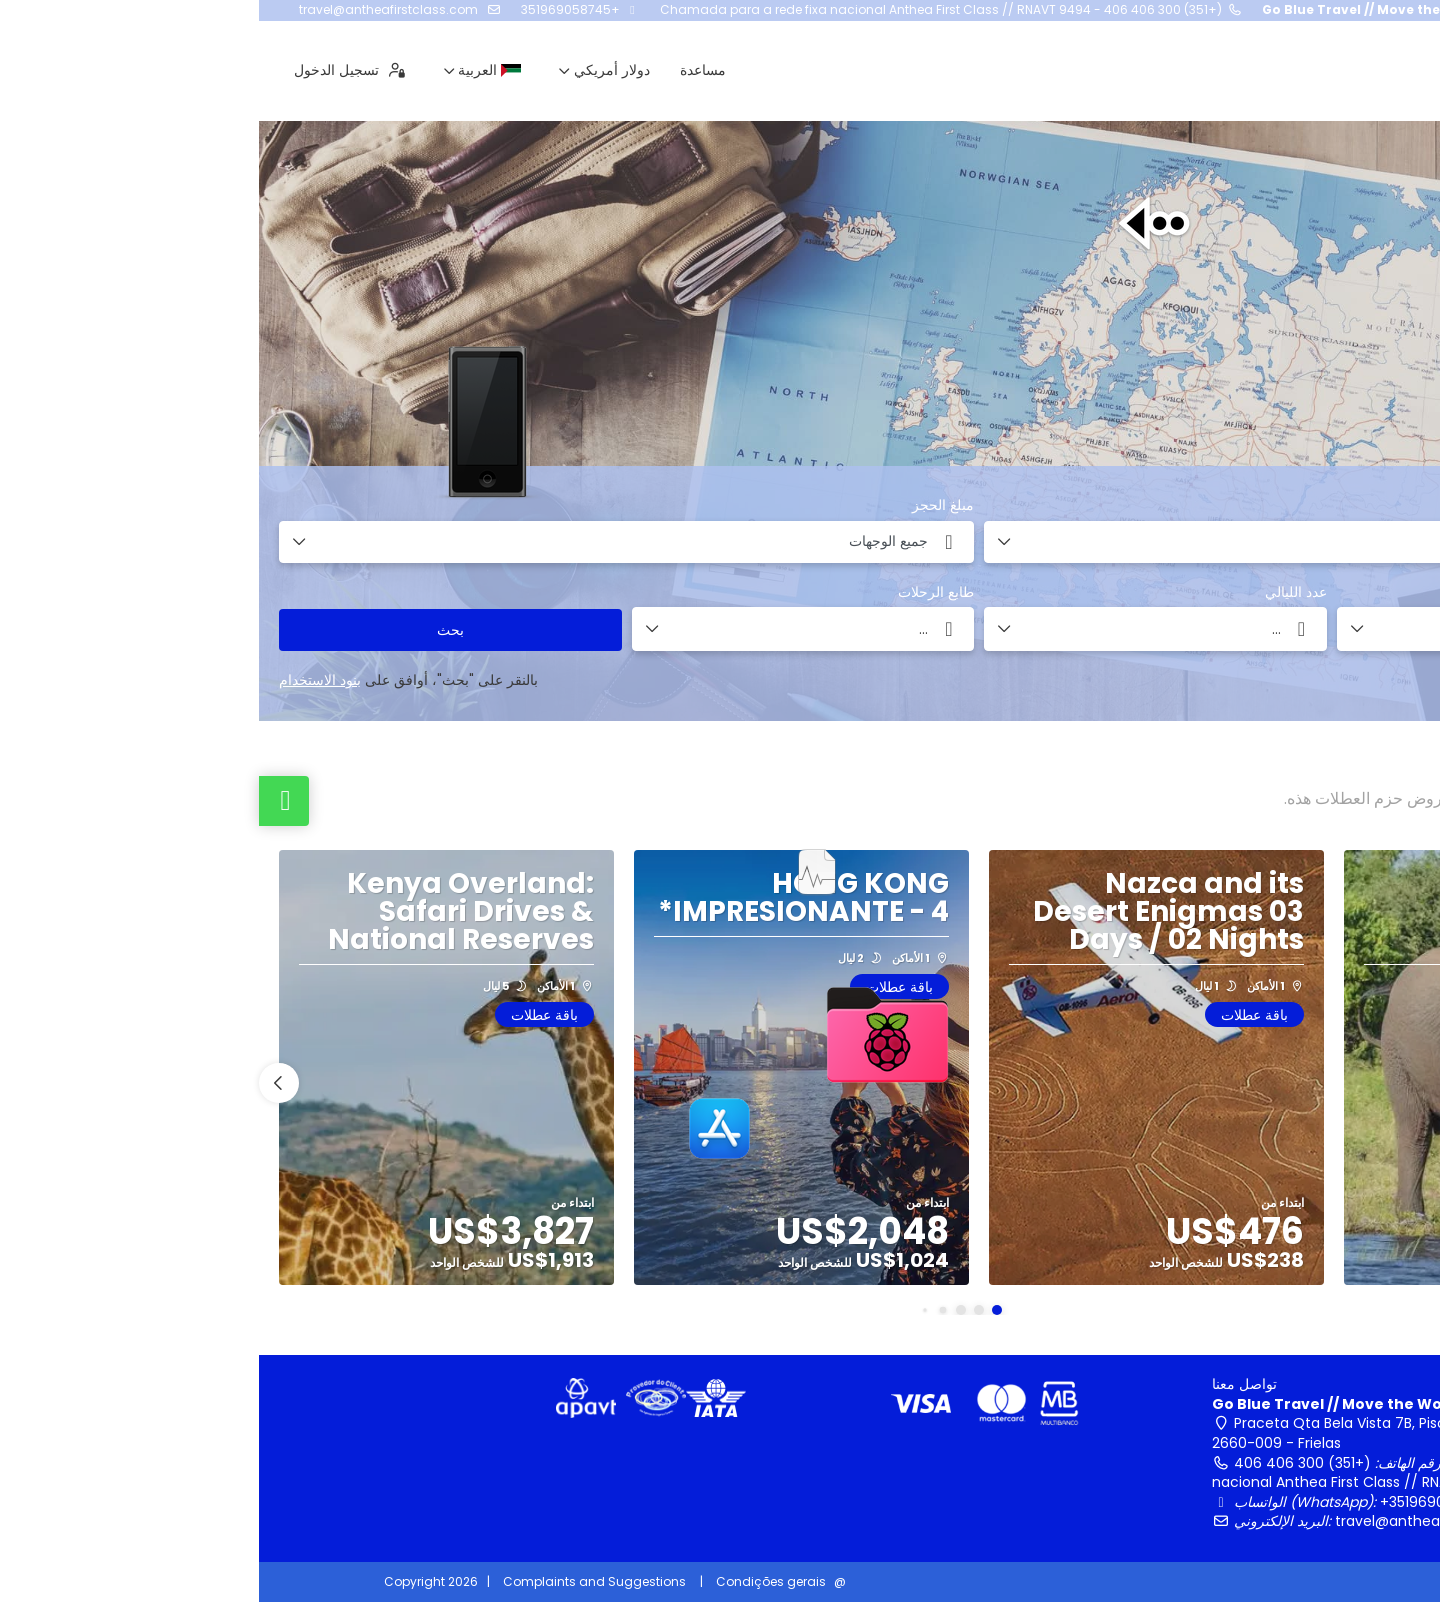 The width and height of the screenshot is (1440, 1602). I want to click on open raspberry pi project files, so click(887, 1038).